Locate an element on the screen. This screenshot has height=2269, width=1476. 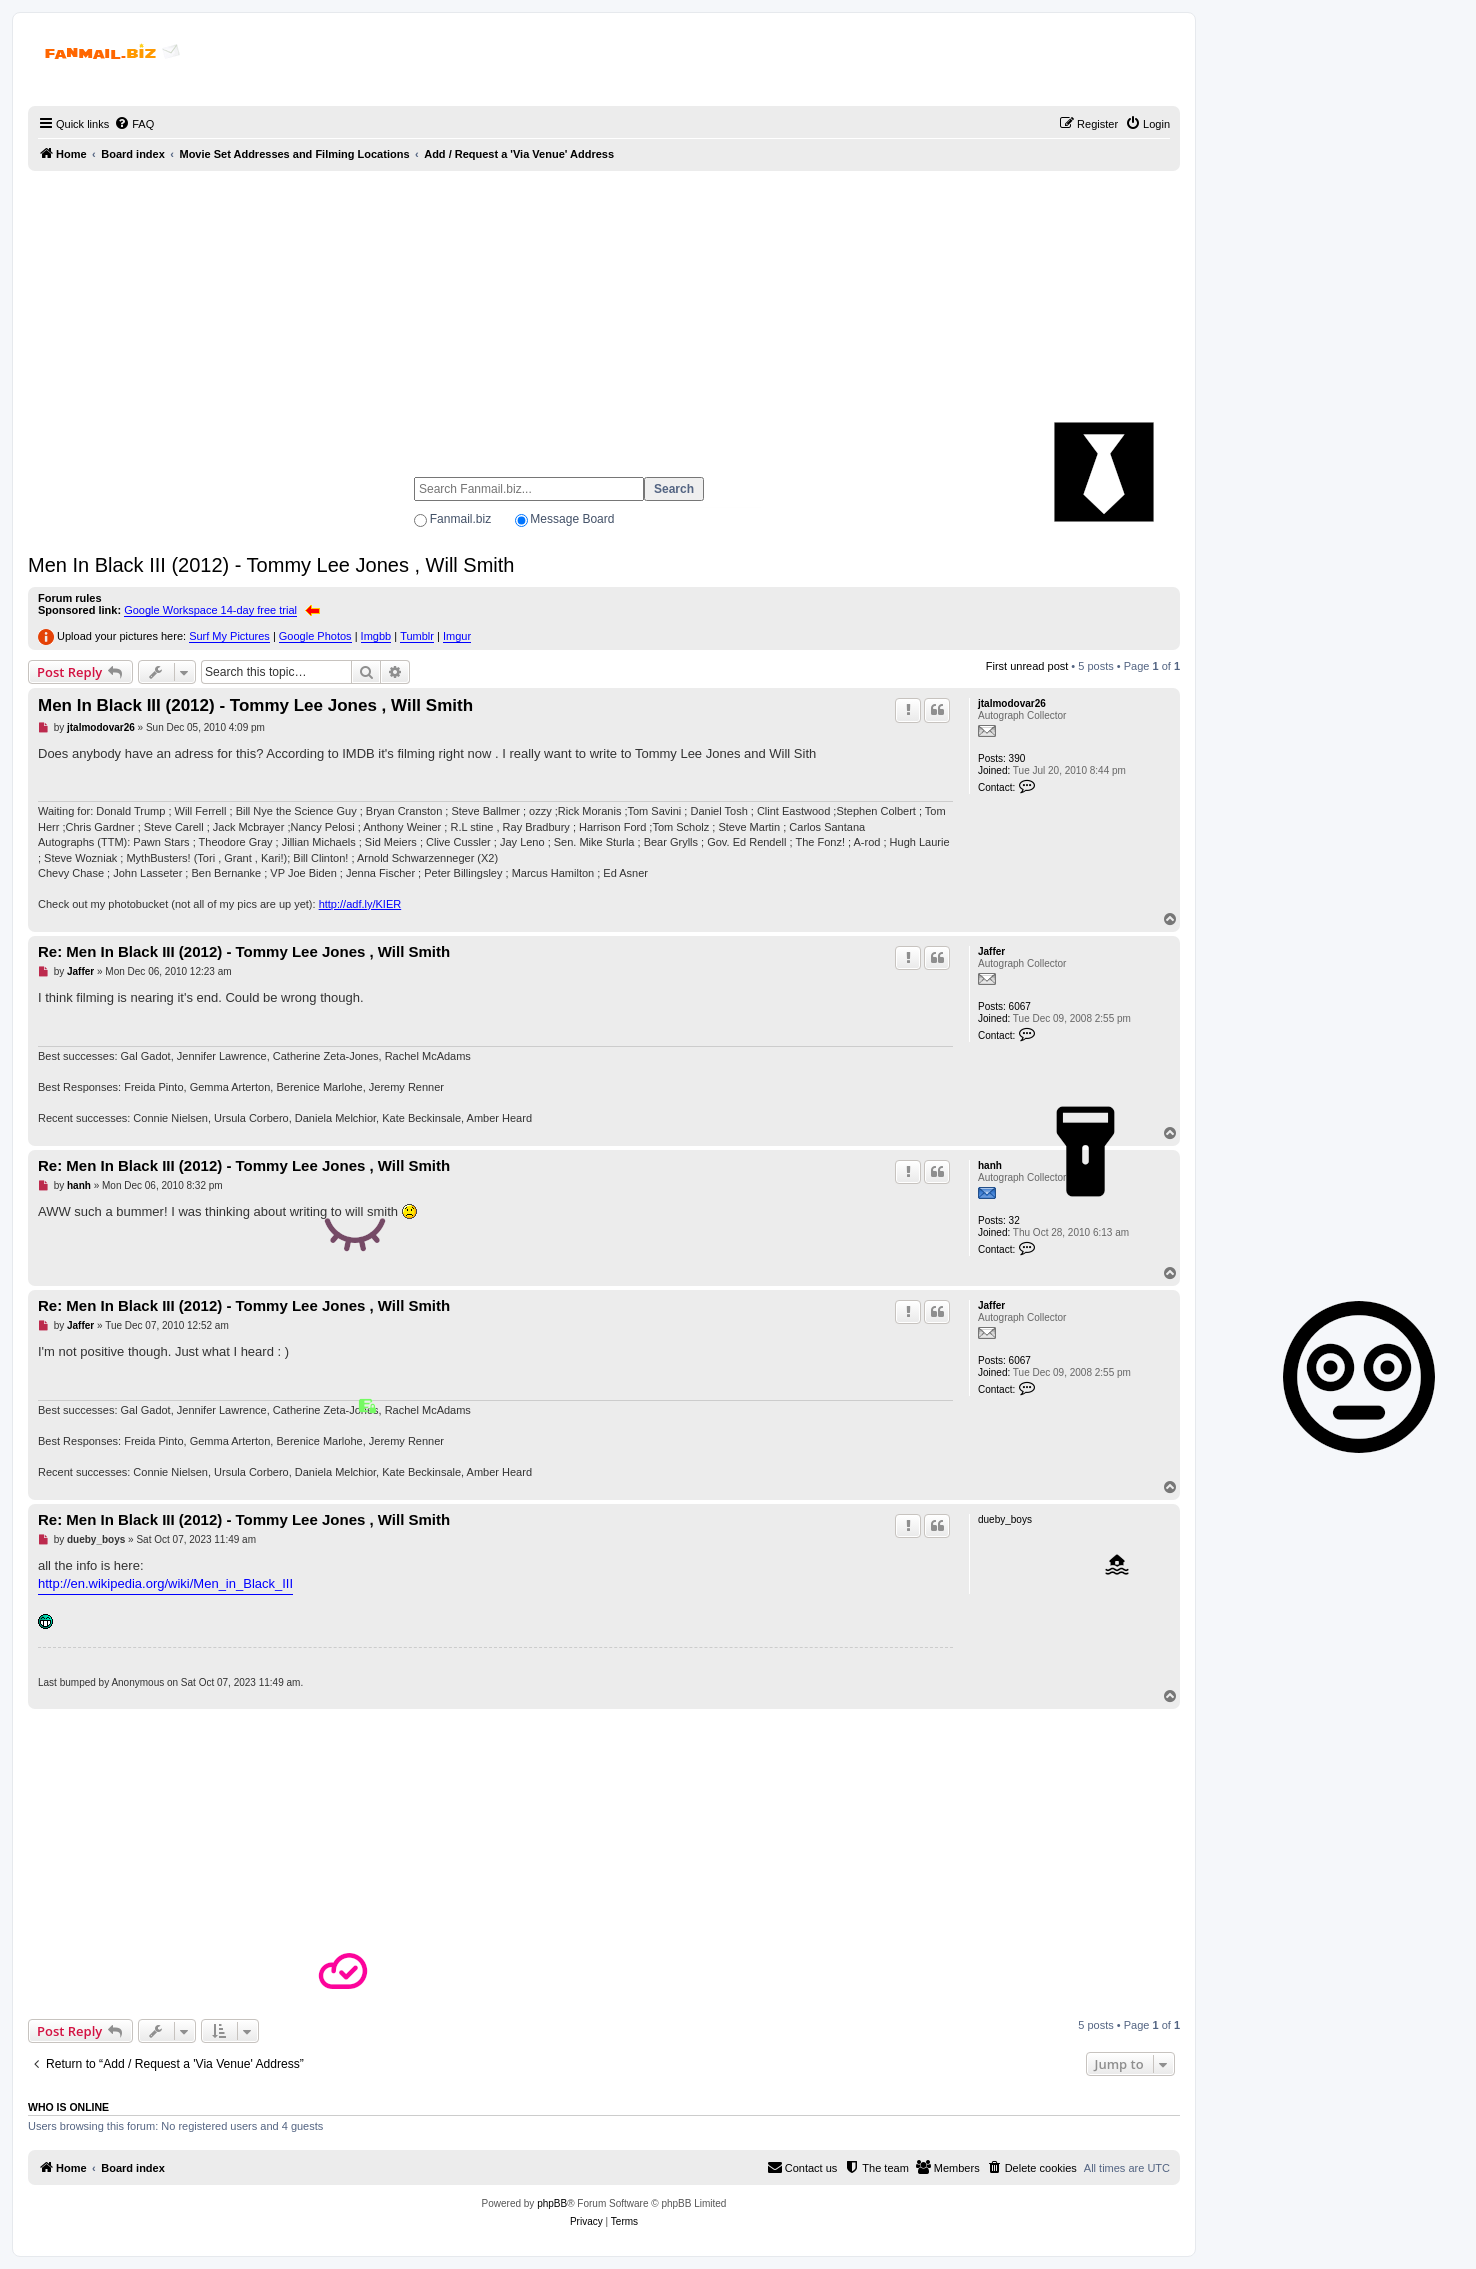
indicates flood warning or water damage alert is located at coordinates (1117, 1564).